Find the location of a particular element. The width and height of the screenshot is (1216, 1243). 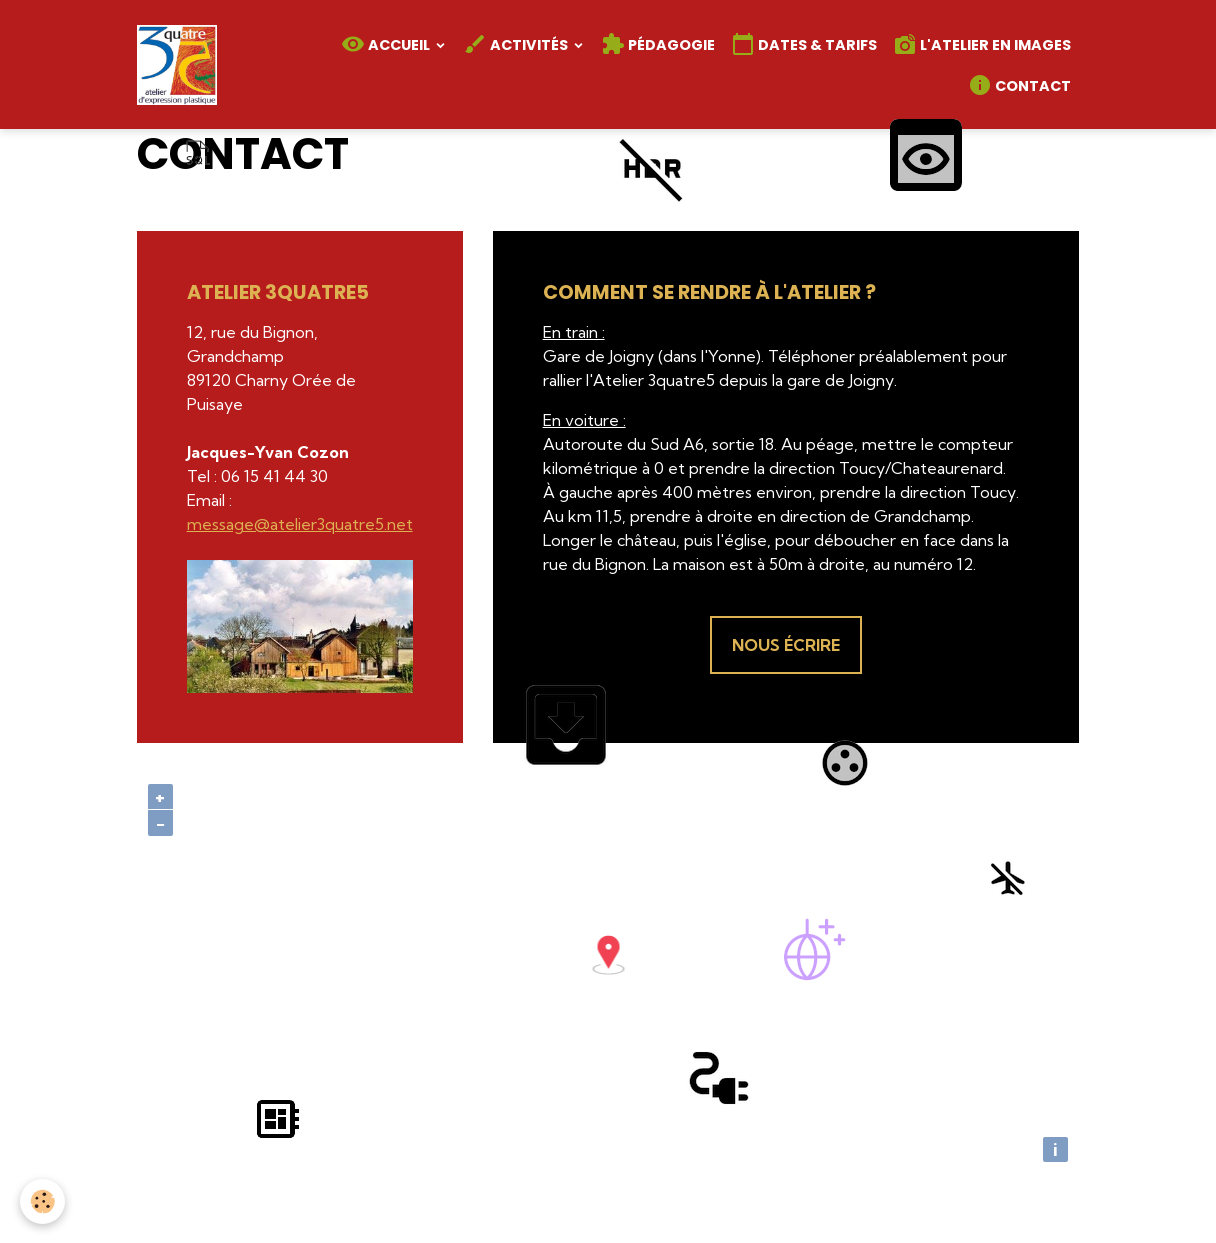

find nearby electrical or charging services is located at coordinates (719, 1078).